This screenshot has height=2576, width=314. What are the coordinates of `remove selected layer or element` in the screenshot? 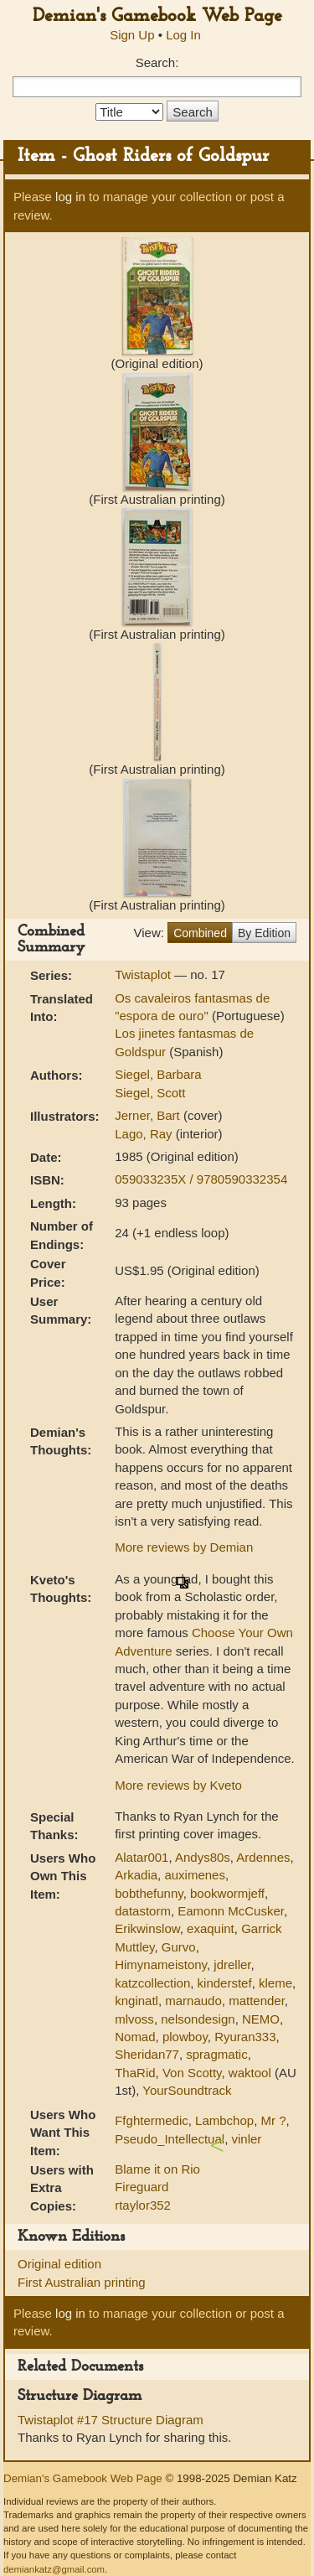 It's located at (183, 1583).